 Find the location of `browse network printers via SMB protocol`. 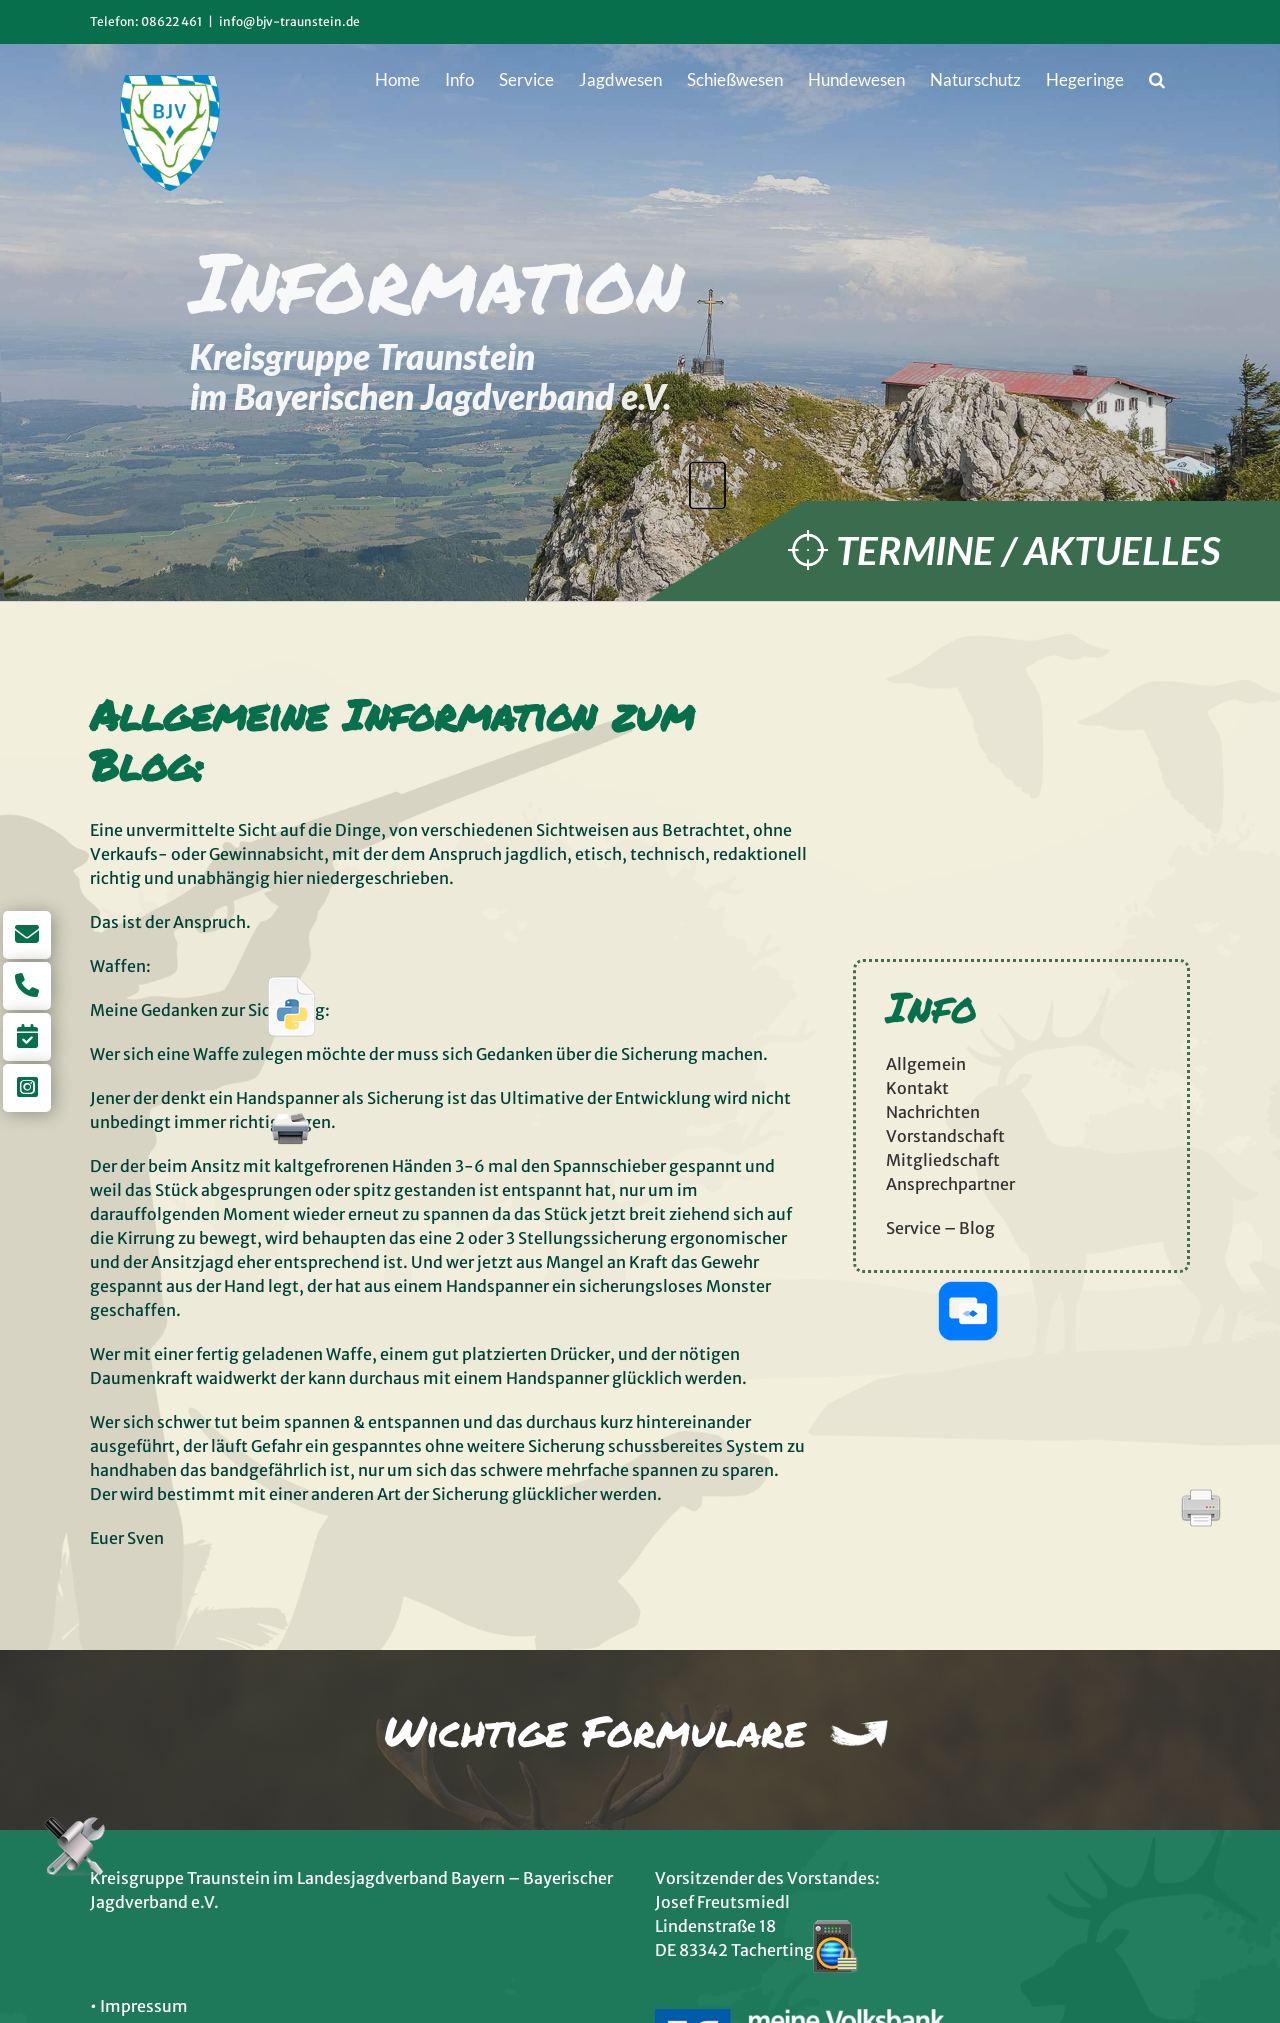

browse network printers via SMB protocol is located at coordinates (290, 1128).